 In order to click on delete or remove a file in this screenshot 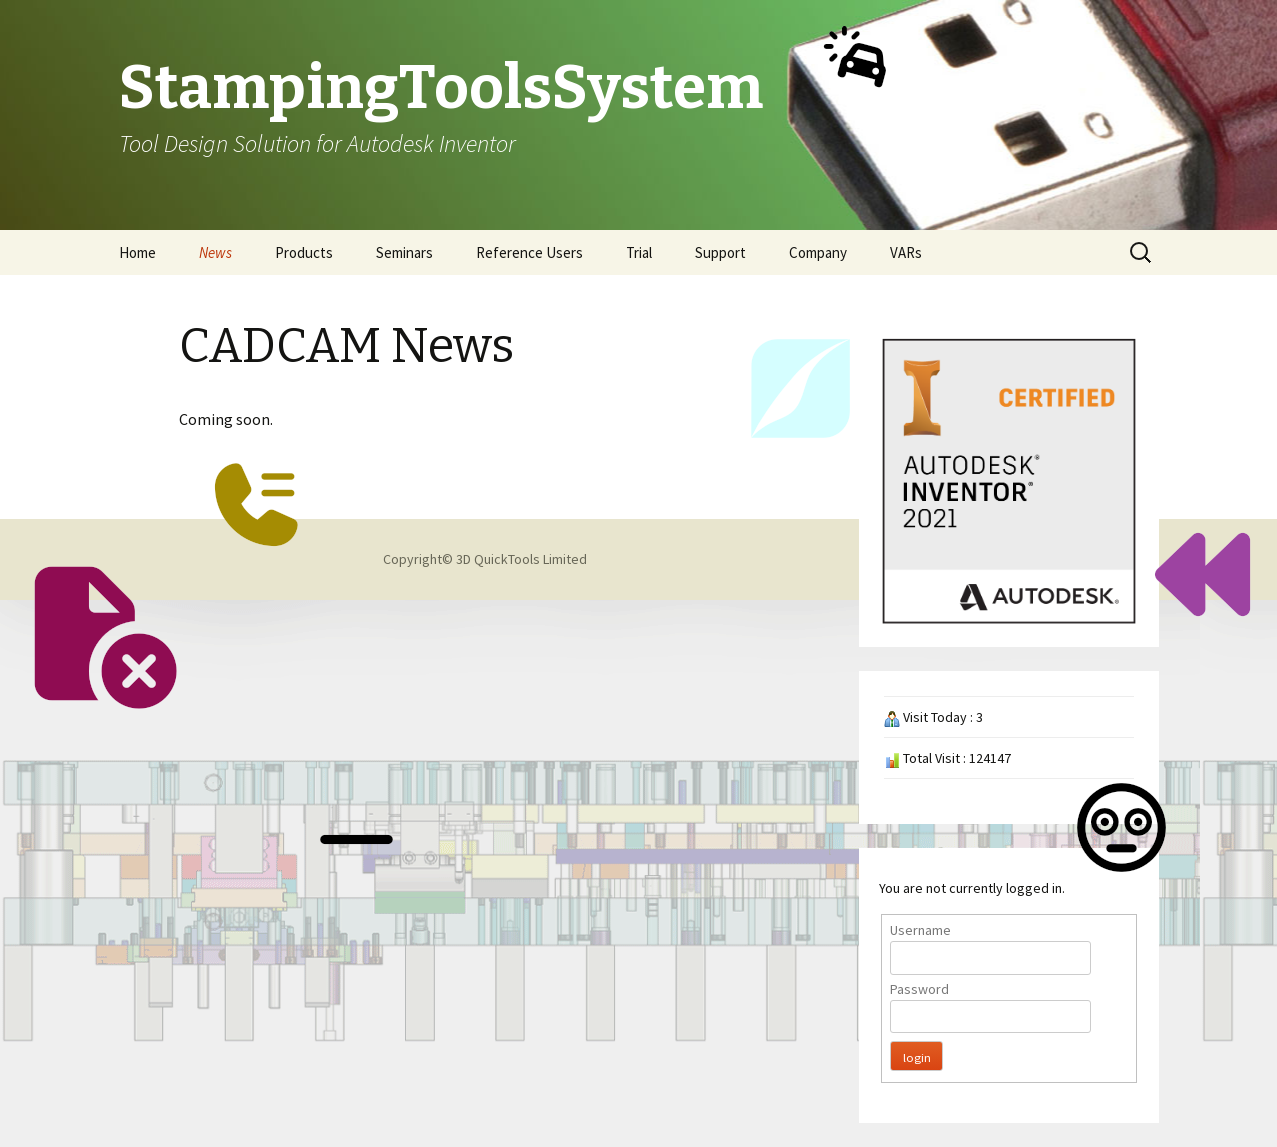, I will do `click(101, 633)`.